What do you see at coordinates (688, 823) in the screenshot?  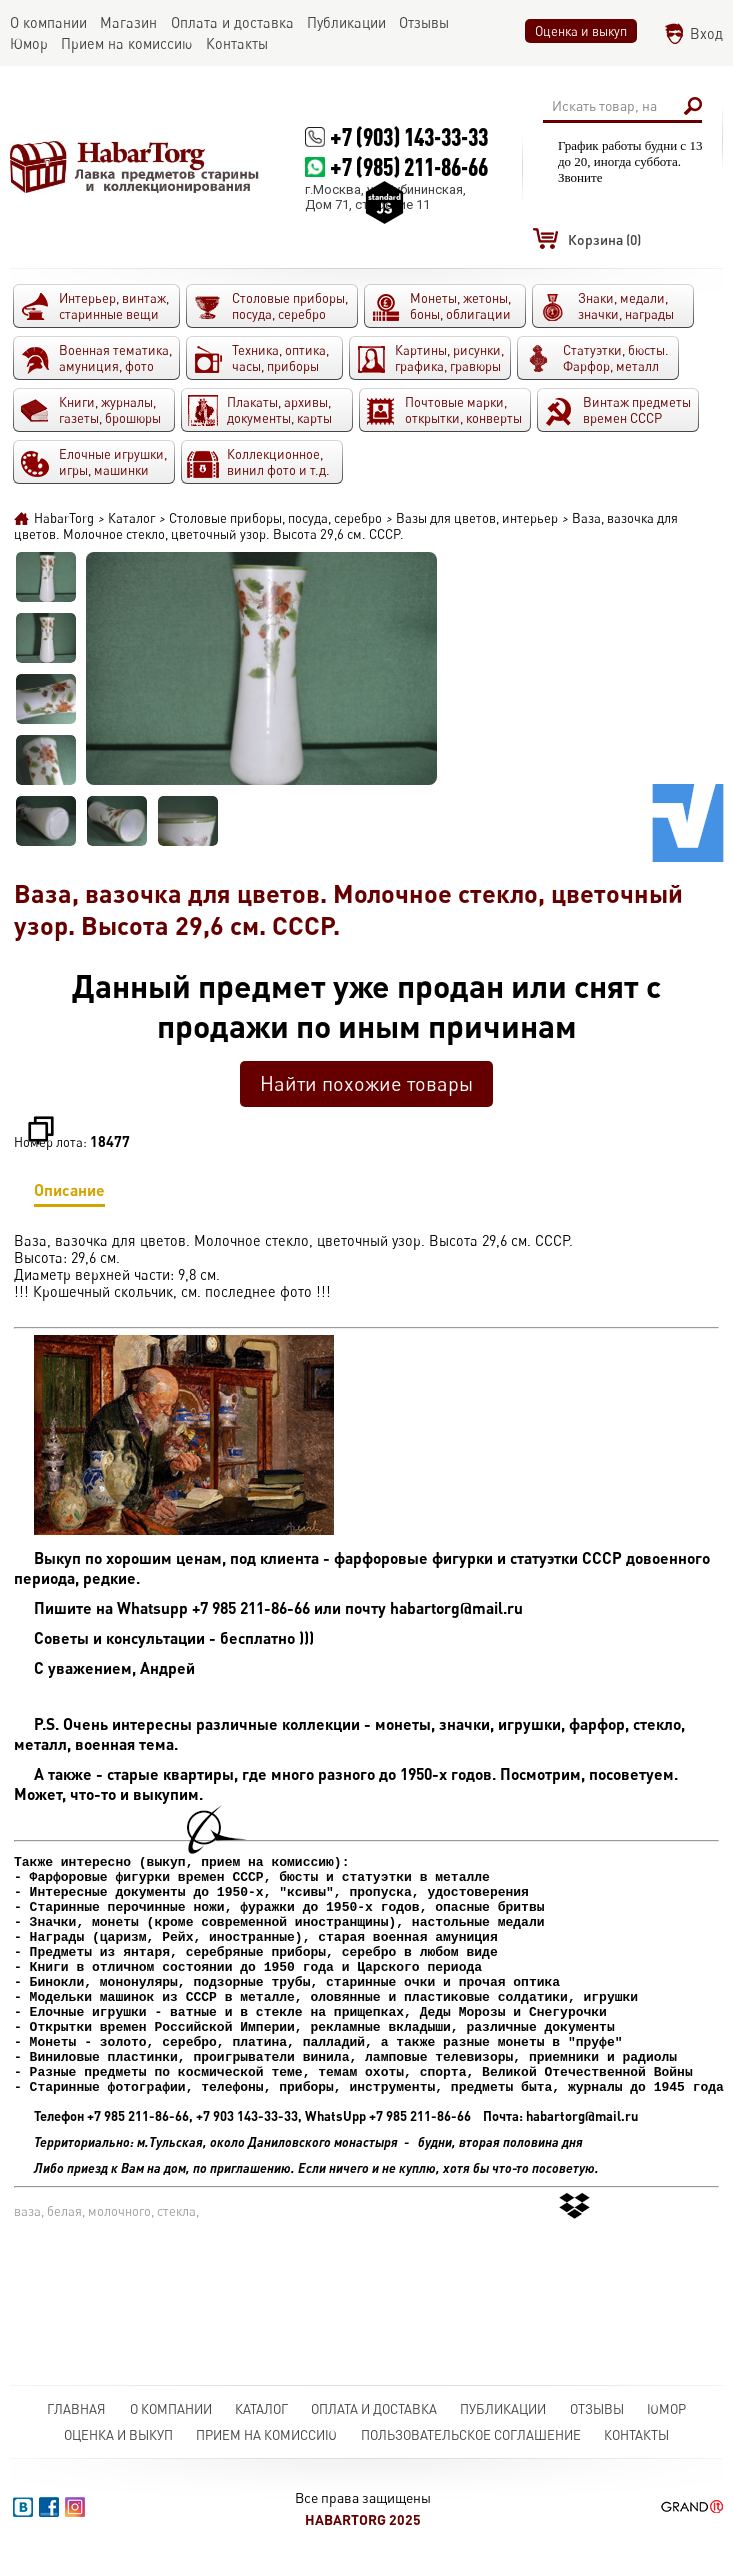 I see `vBulletin forum software logo` at bounding box center [688, 823].